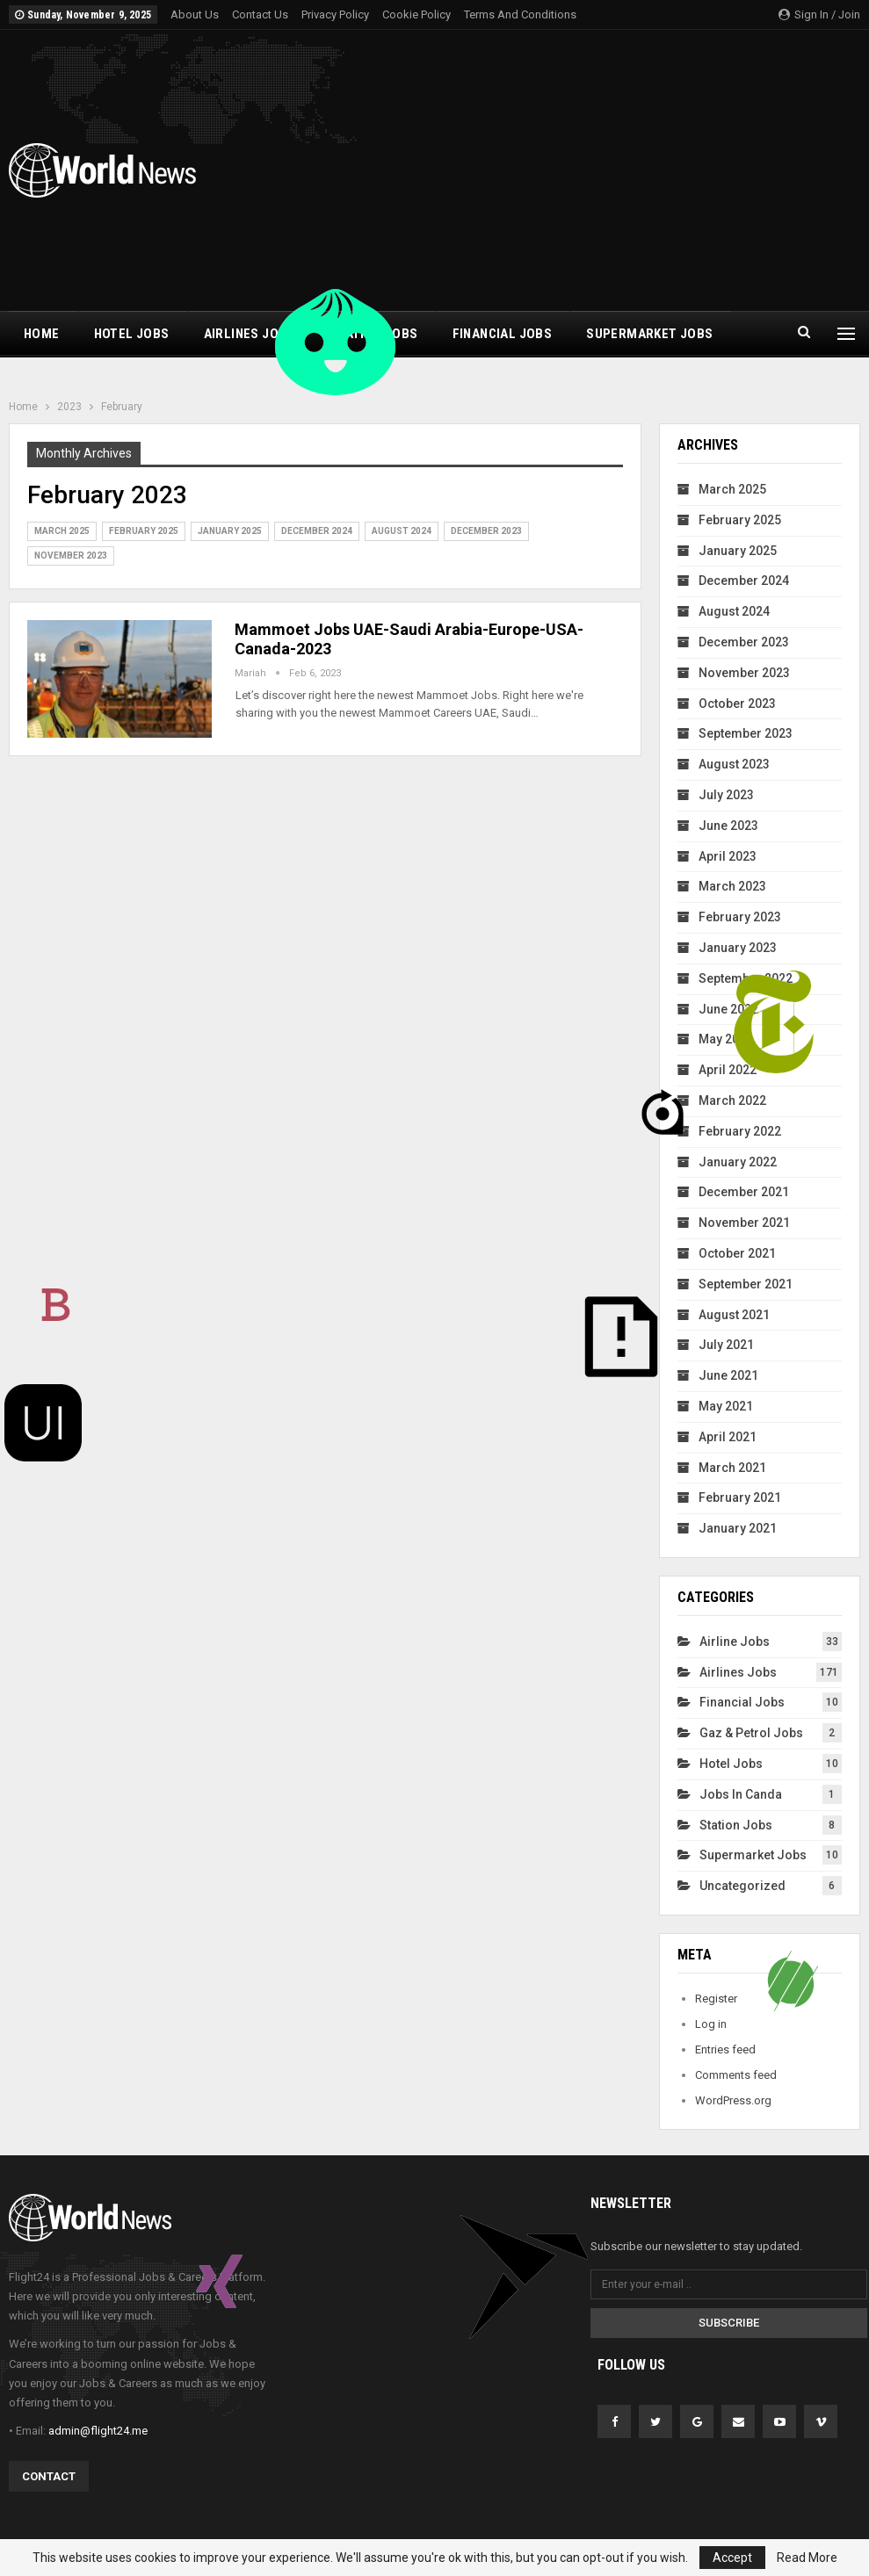 This screenshot has height=2576, width=869. Describe the element at coordinates (55, 1304) in the screenshot. I see `braintree payment gateway integration` at that location.